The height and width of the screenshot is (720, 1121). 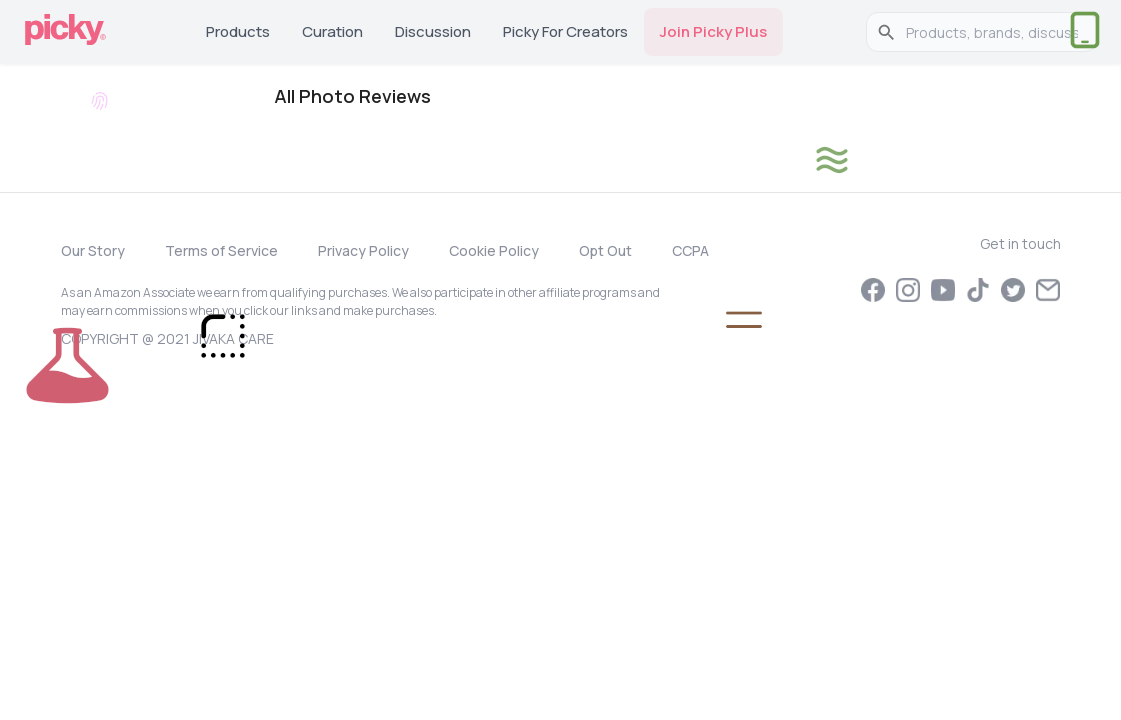 I want to click on access experimental or beta features, so click(x=67, y=365).